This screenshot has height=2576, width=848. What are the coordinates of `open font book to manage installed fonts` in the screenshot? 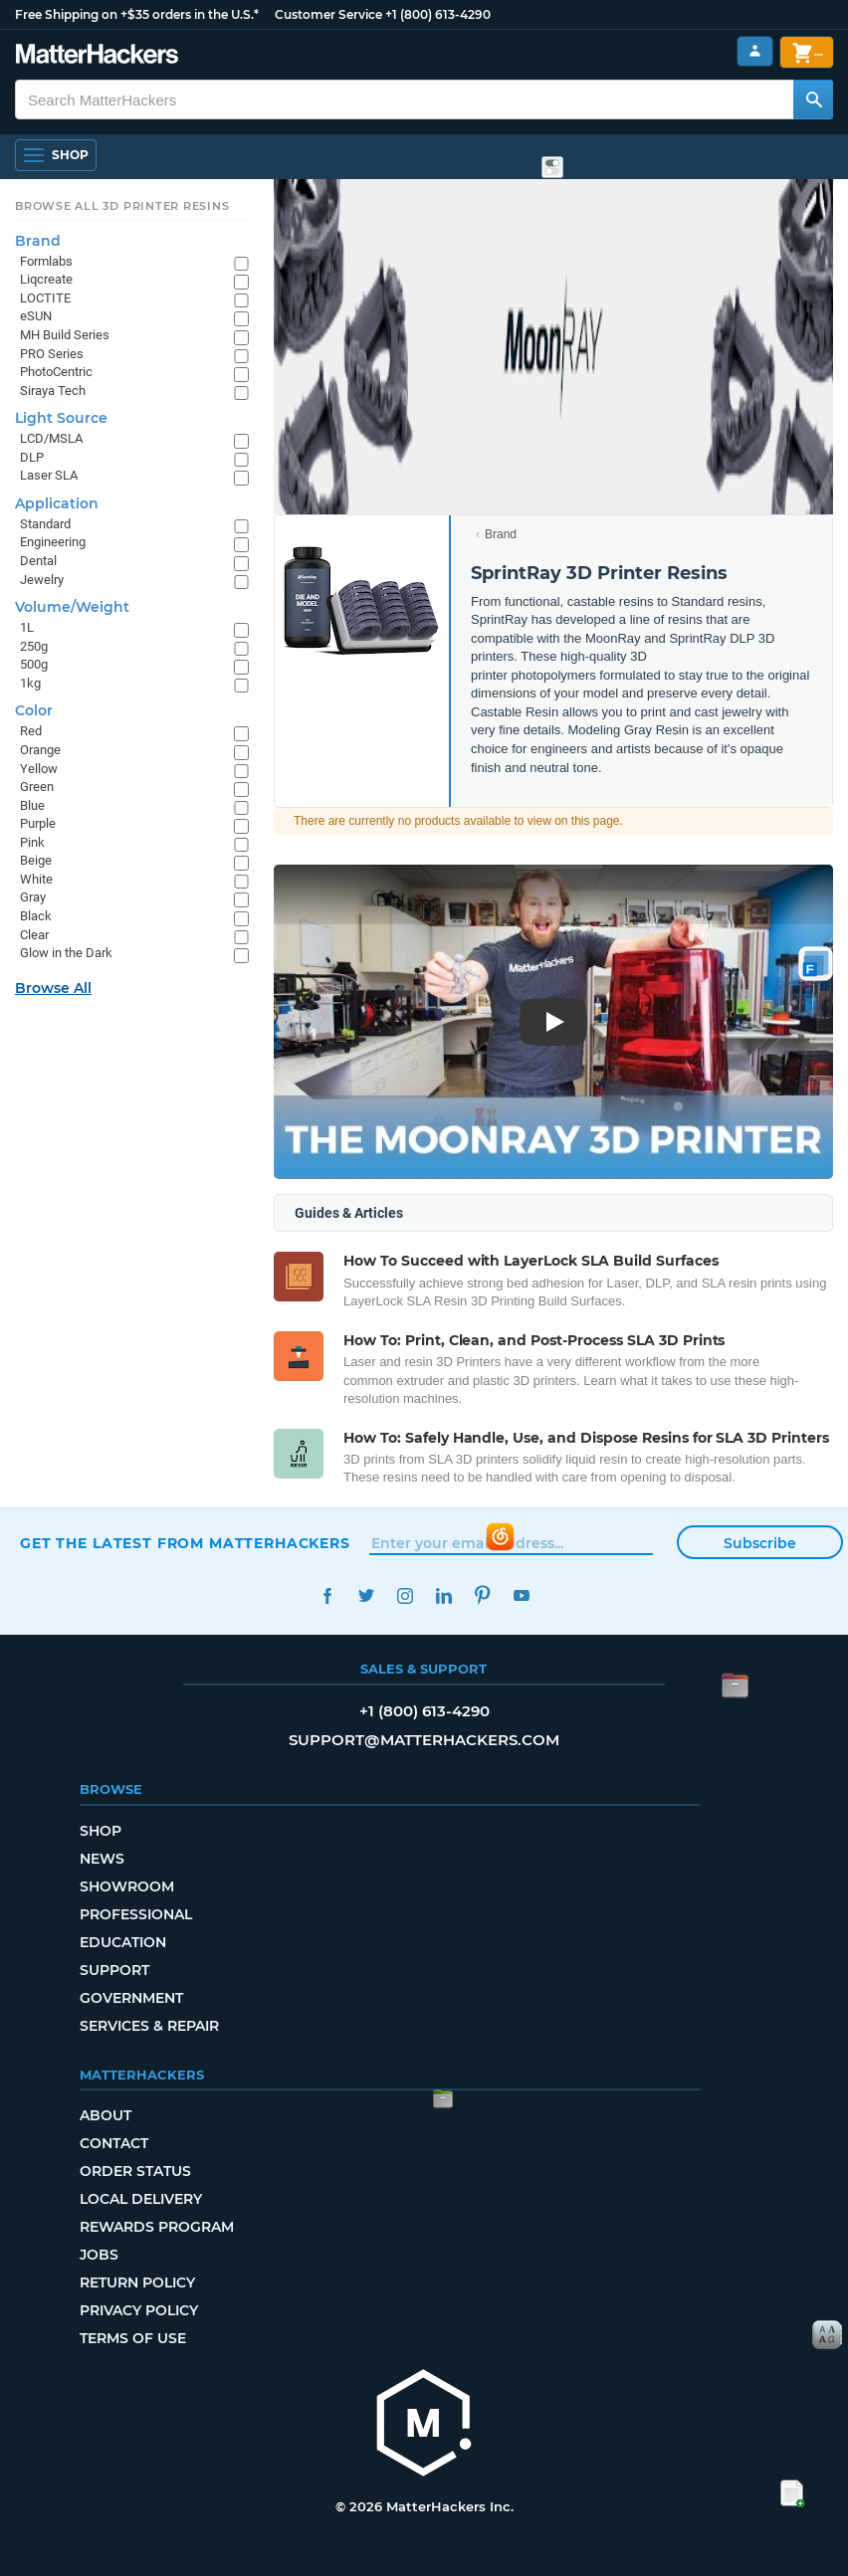 It's located at (826, 2334).